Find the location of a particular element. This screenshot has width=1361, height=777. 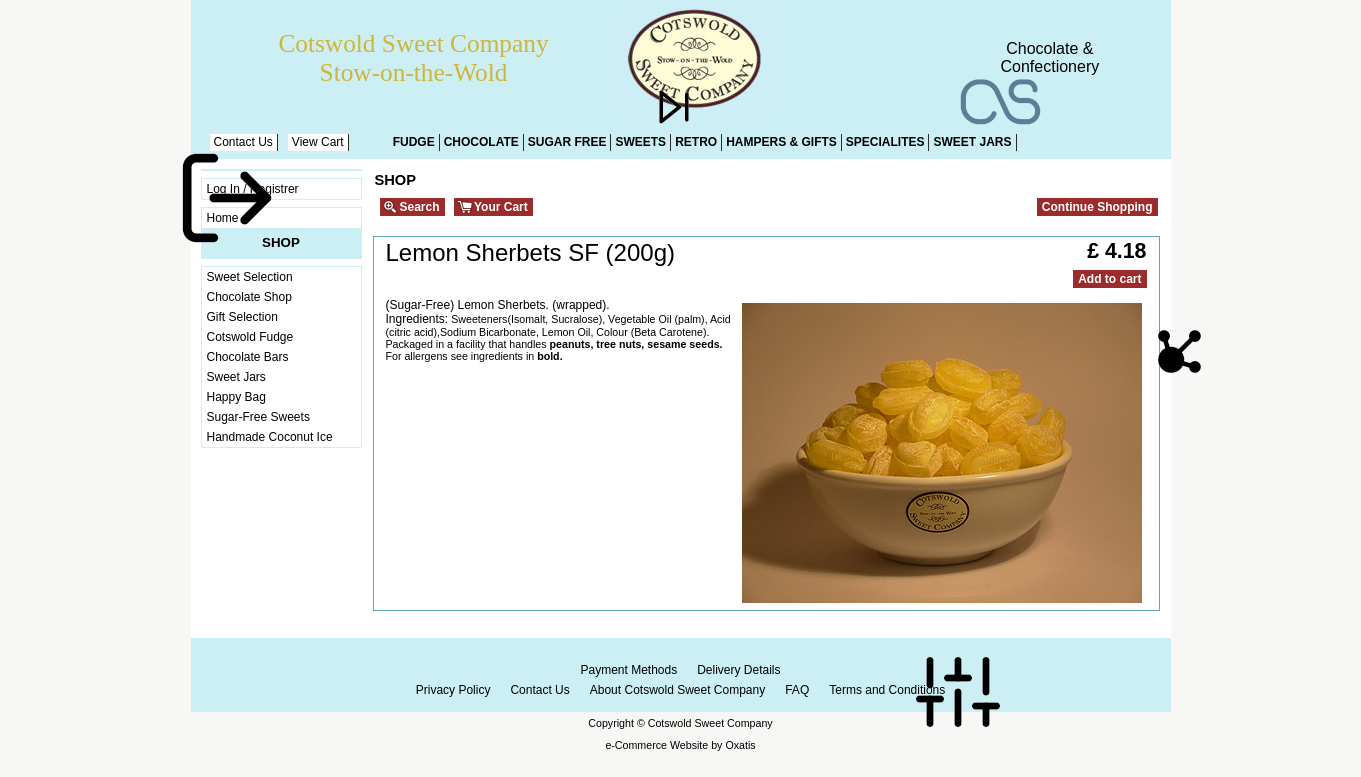

log out of your account is located at coordinates (227, 198).